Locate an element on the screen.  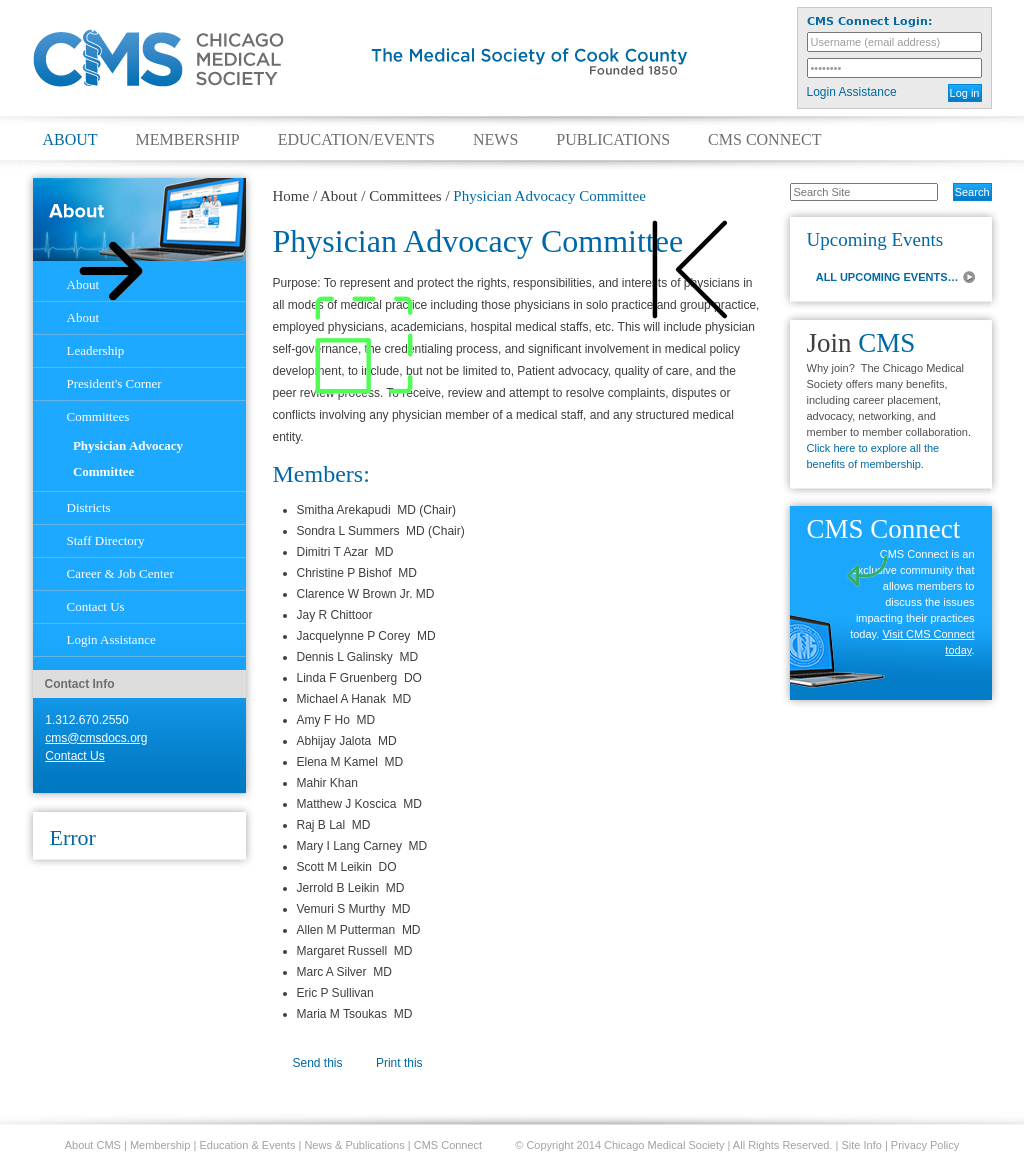
reply to a message or comment is located at coordinates (867, 571).